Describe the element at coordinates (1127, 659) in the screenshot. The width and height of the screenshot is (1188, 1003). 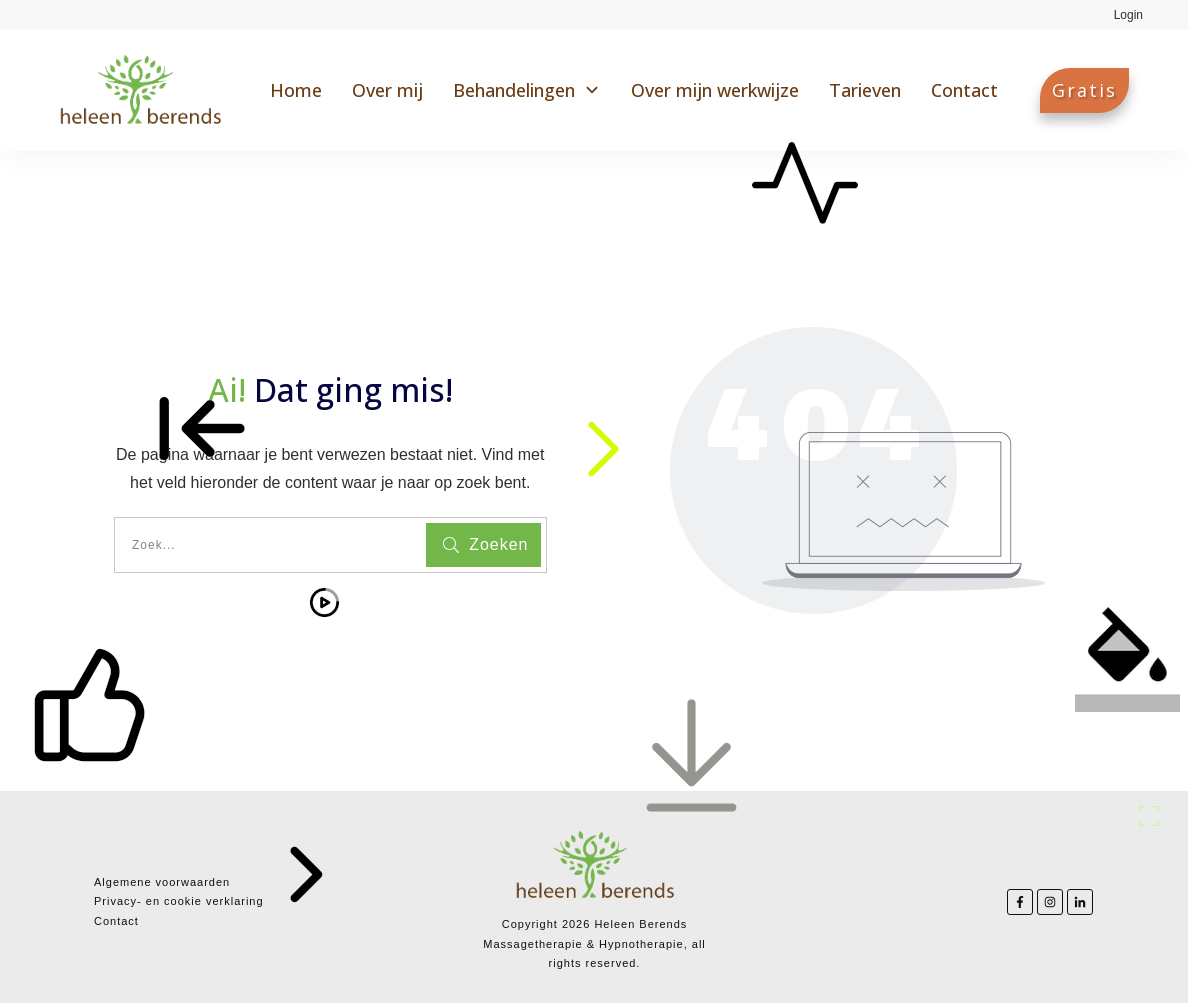
I see `fill selected area with color` at that location.